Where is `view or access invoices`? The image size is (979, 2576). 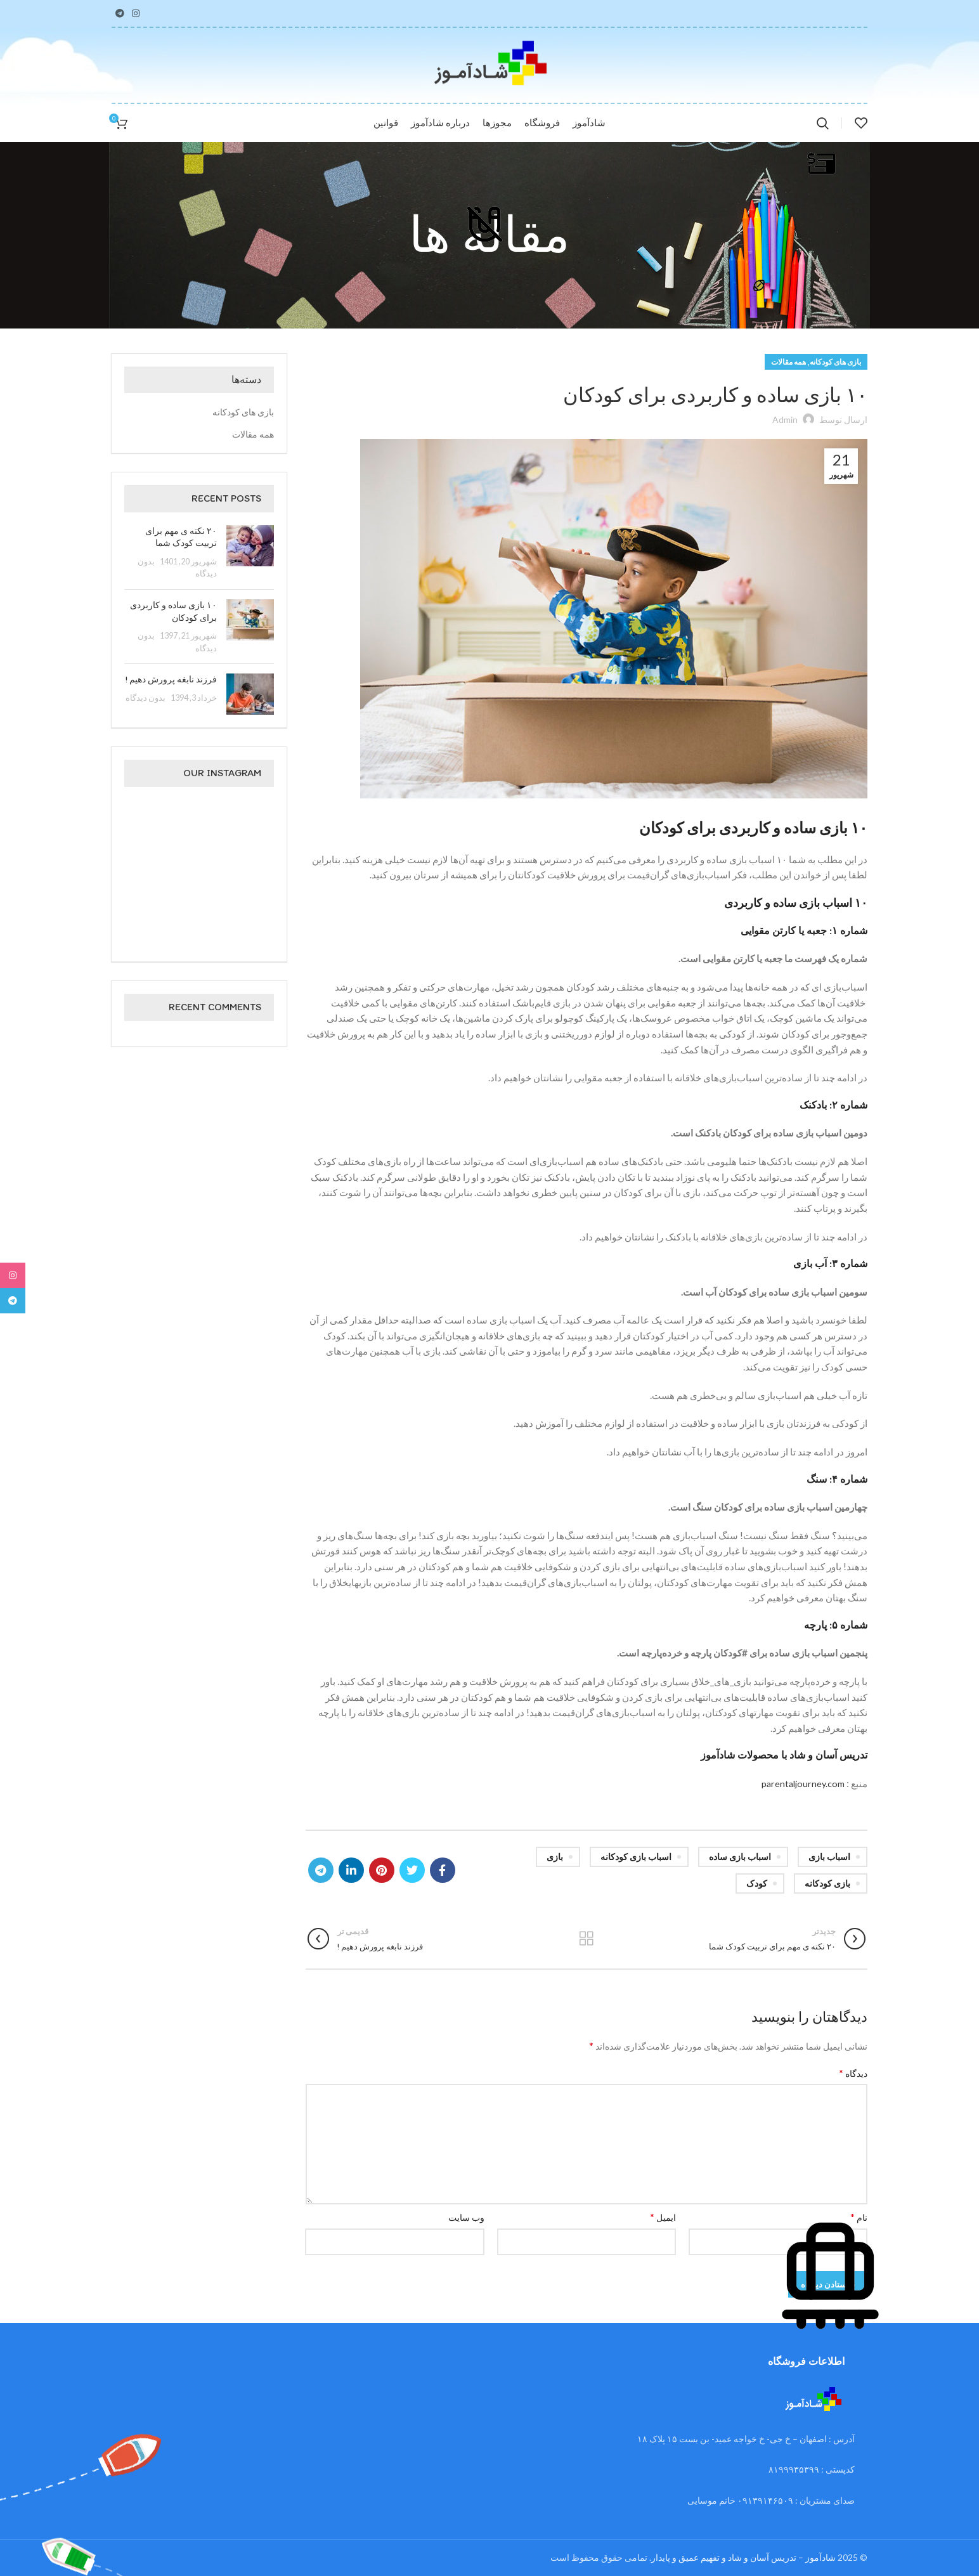 view or access invoices is located at coordinates (822, 164).